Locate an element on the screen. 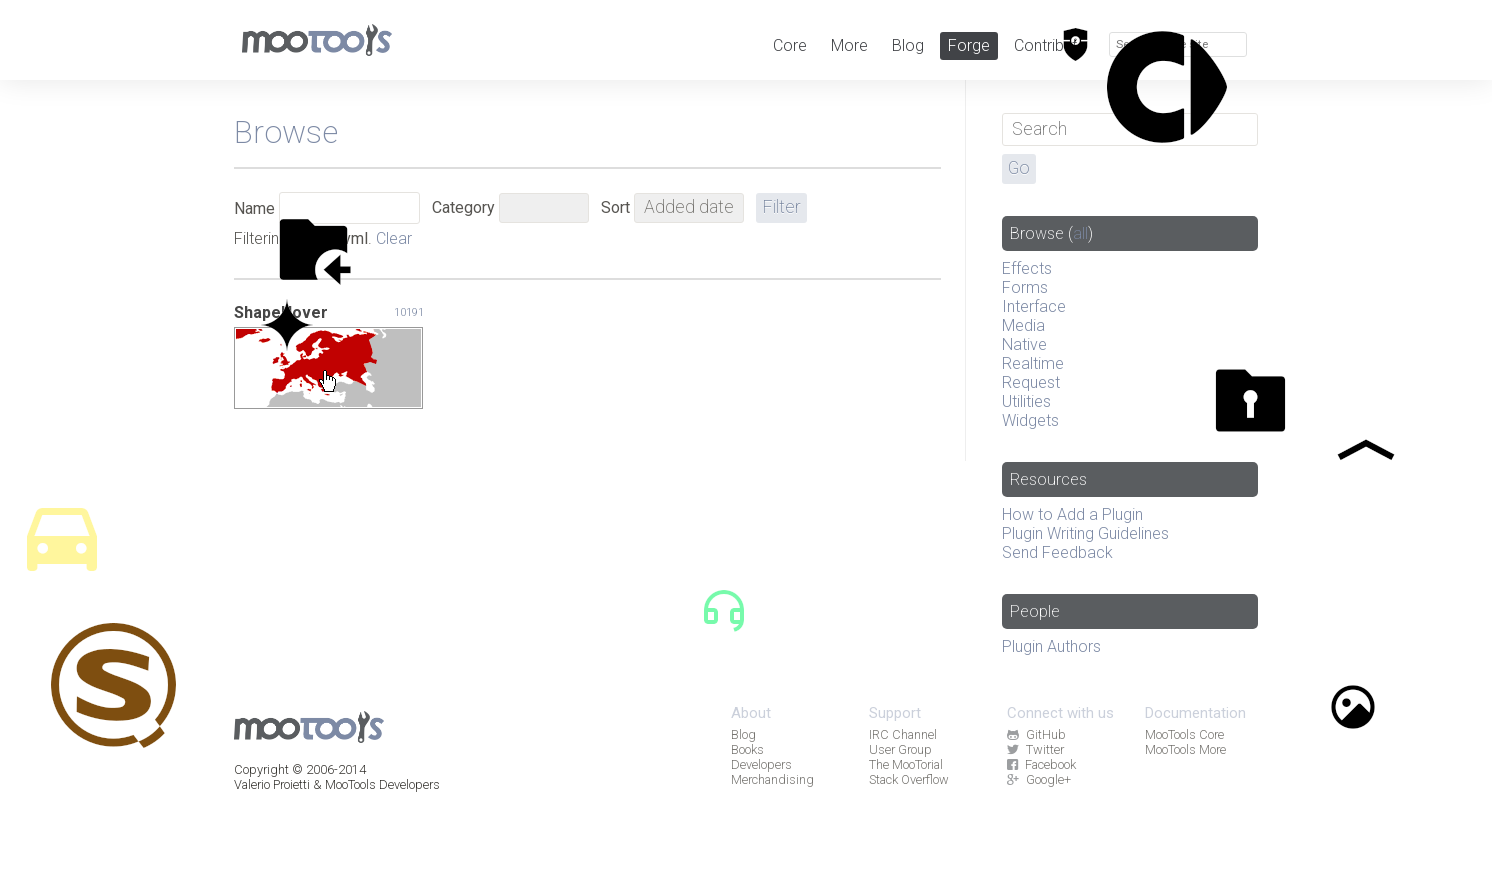  view received files or downloads is located at coordinates (313, 249).